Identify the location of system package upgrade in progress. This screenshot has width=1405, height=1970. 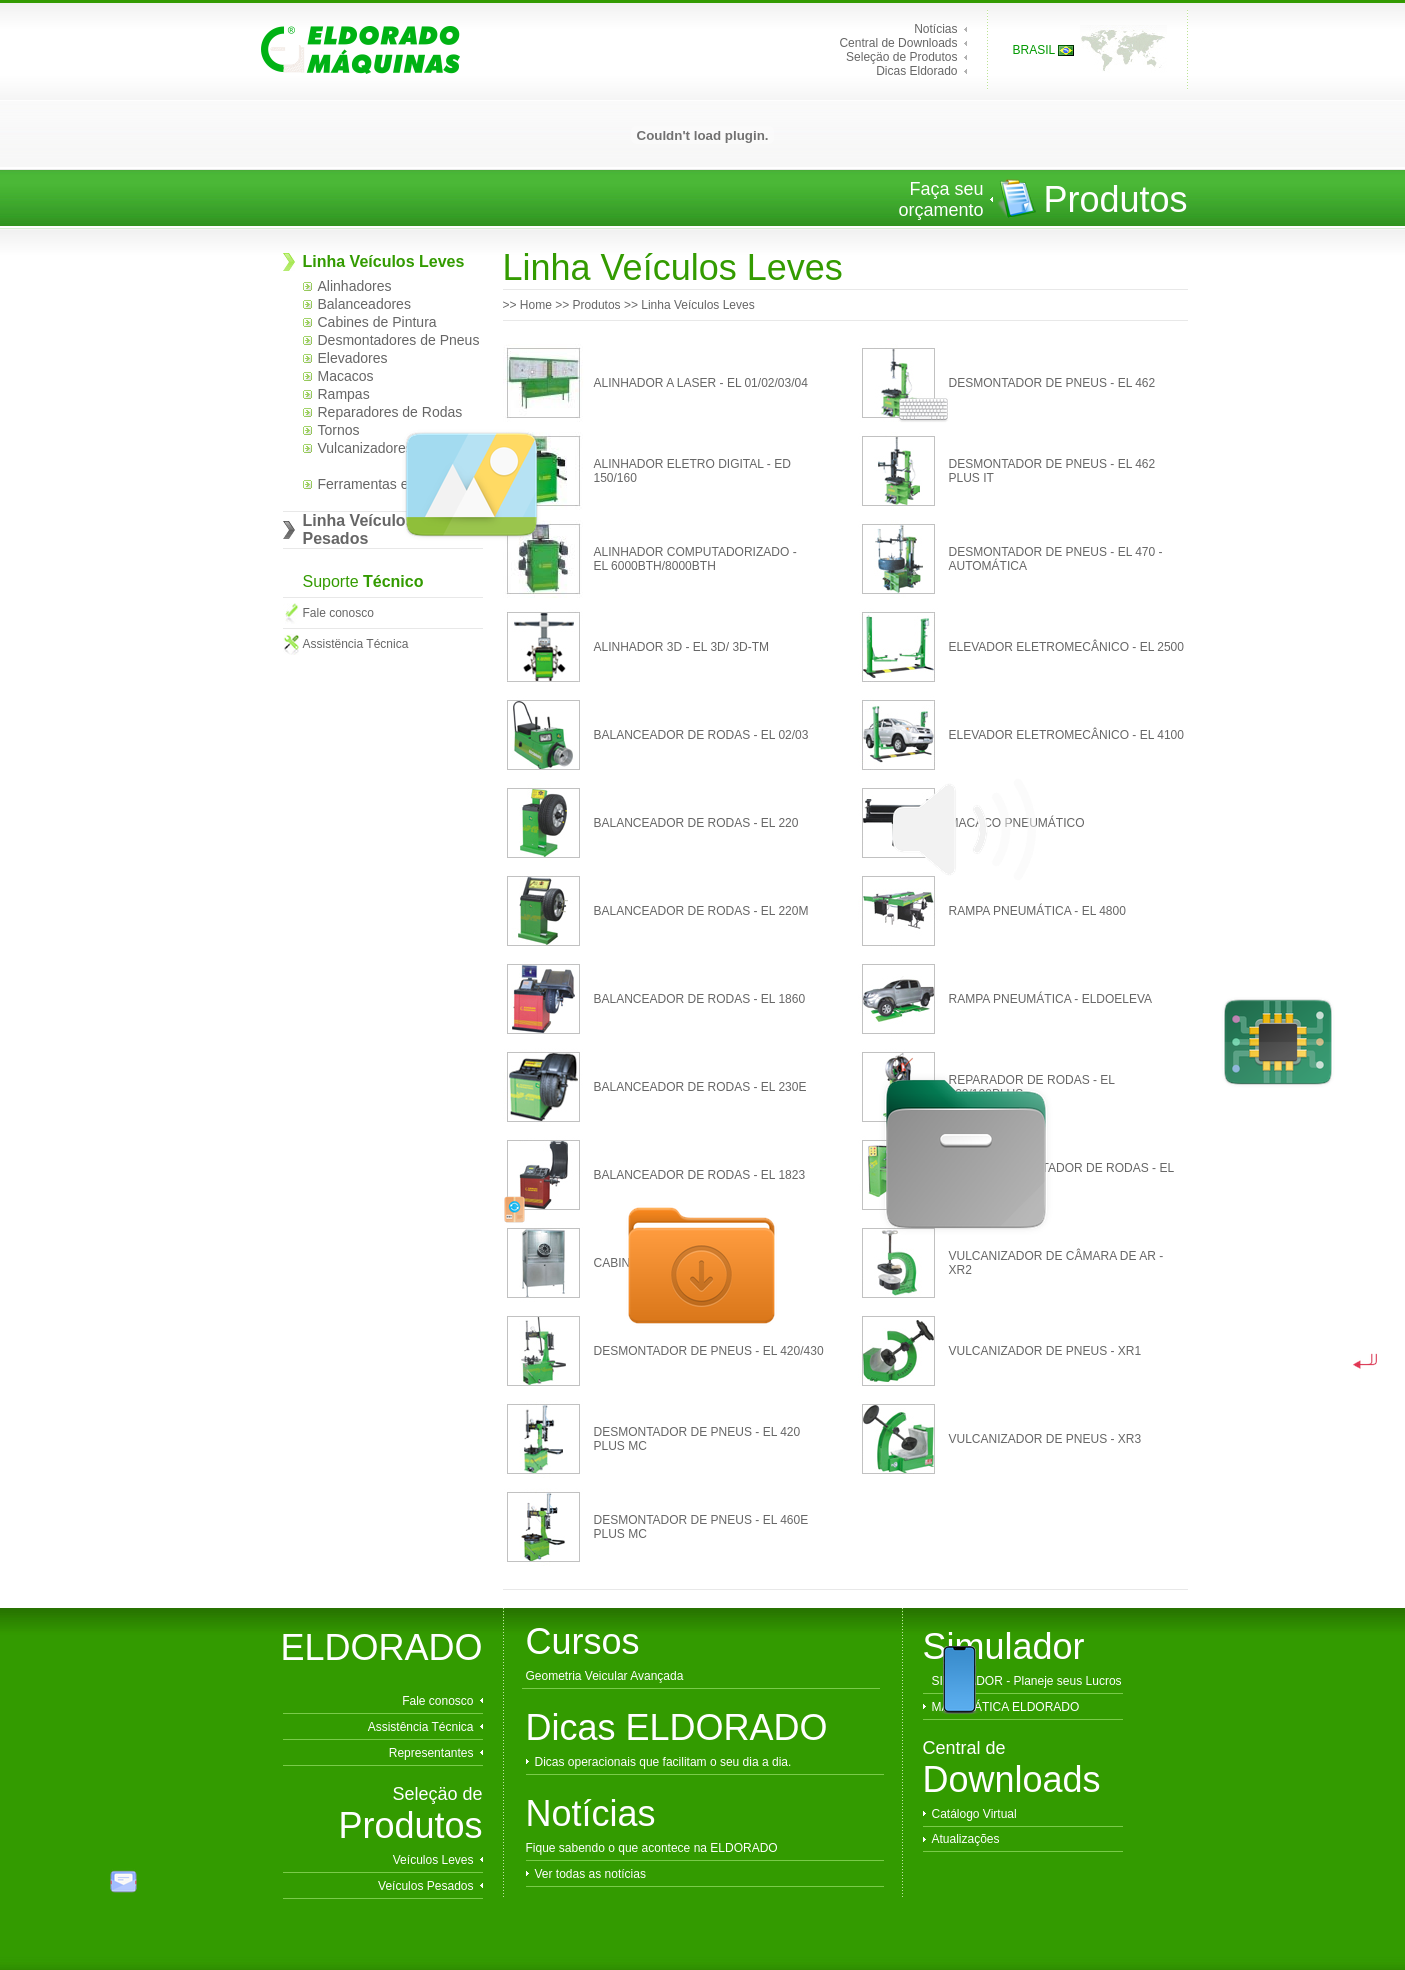
(514, 1209).